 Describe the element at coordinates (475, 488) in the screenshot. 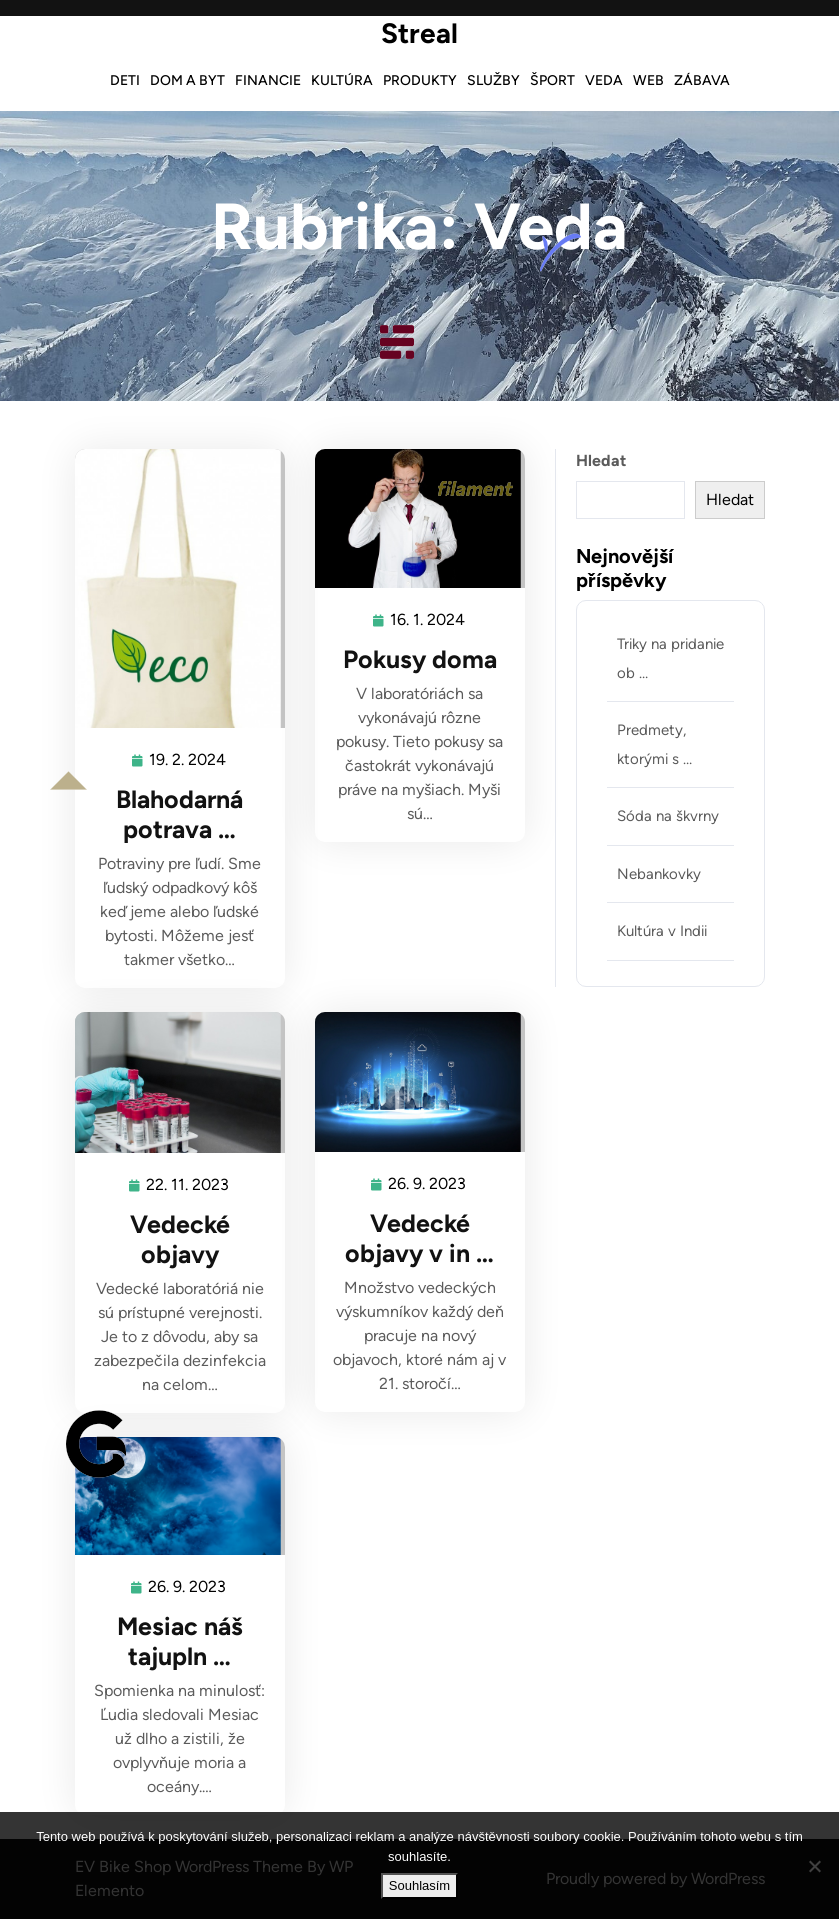

I see `filament brand logo` at that location.